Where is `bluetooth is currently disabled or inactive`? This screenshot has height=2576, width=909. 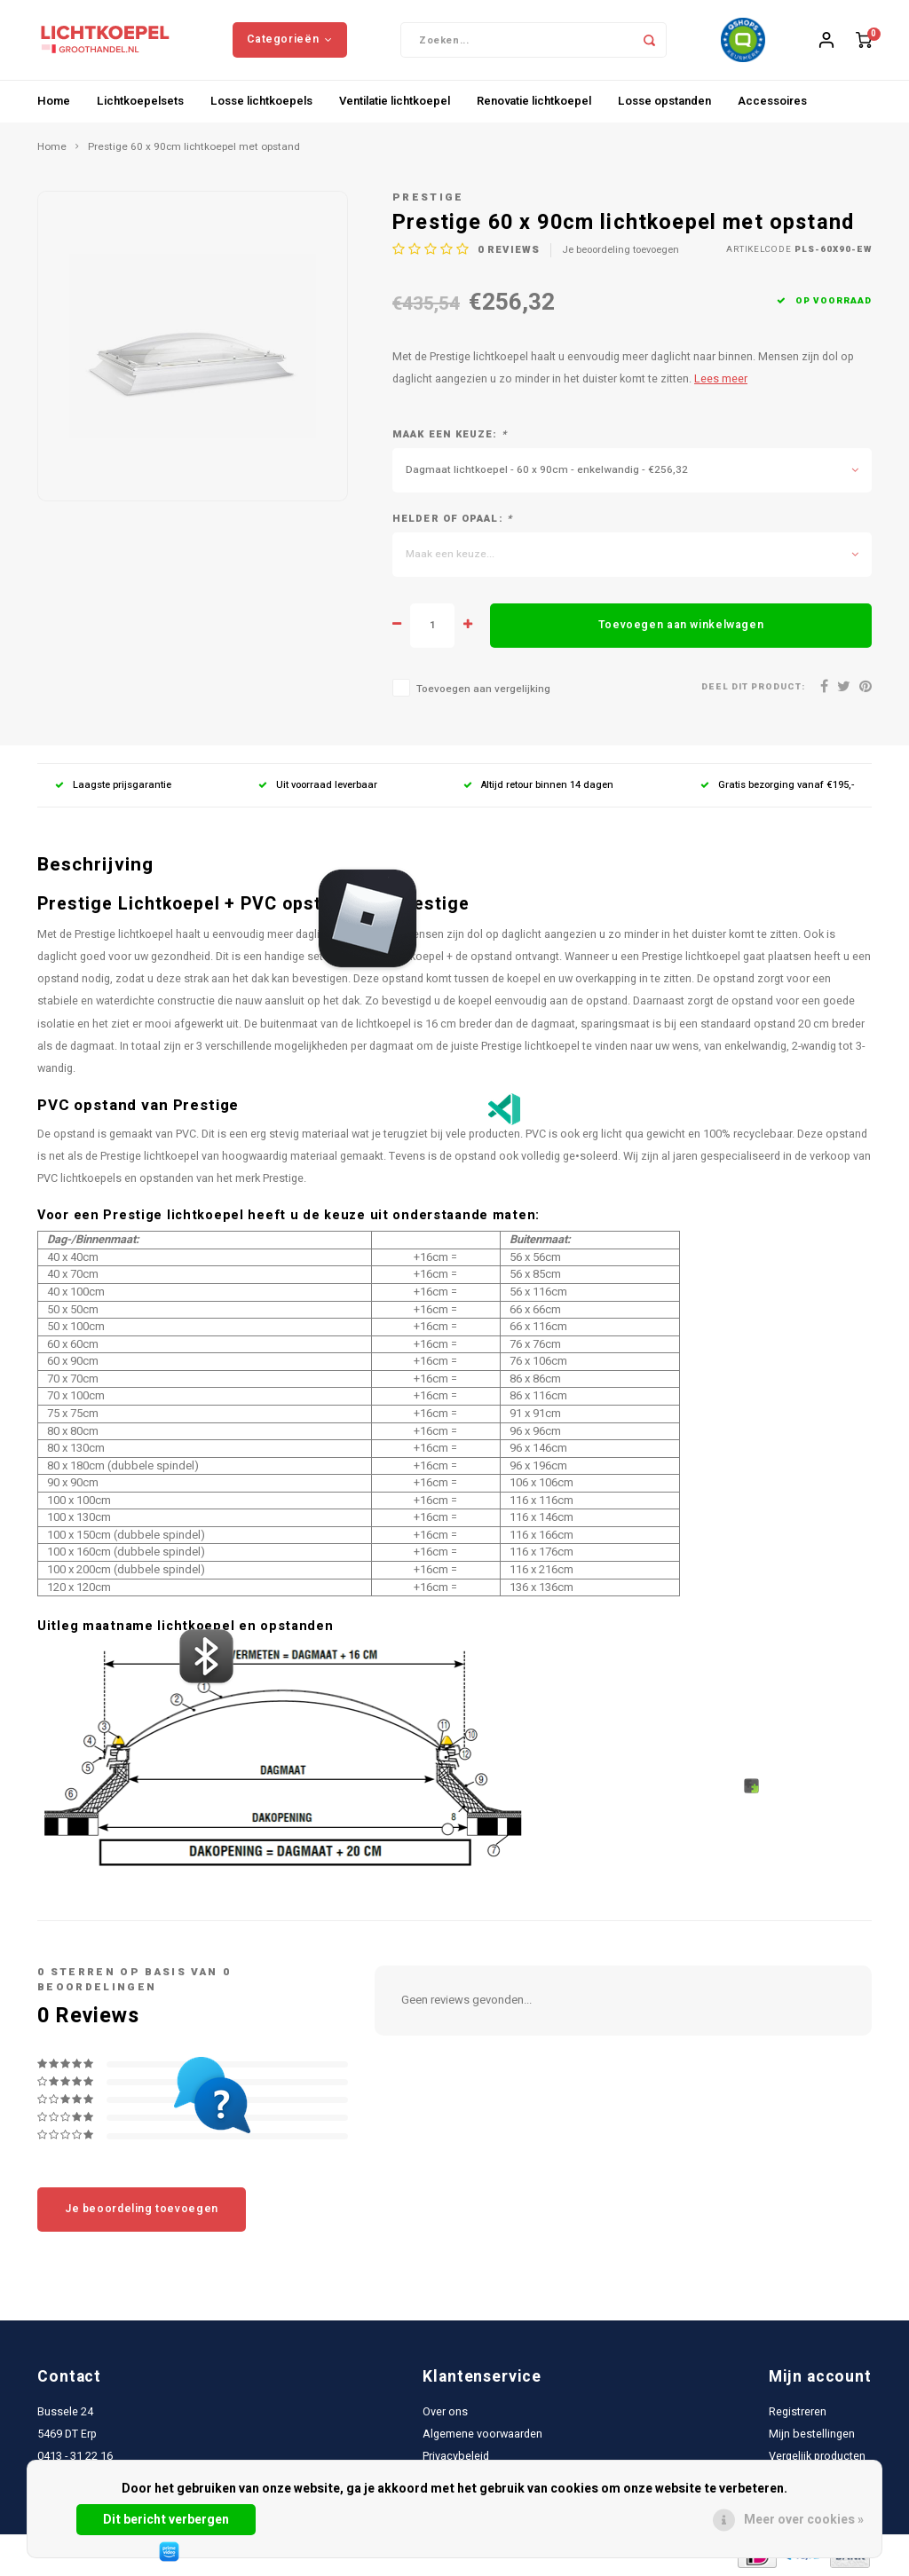
bluetooth is currently disabled or inactive is located at coordinates (206, 1656).